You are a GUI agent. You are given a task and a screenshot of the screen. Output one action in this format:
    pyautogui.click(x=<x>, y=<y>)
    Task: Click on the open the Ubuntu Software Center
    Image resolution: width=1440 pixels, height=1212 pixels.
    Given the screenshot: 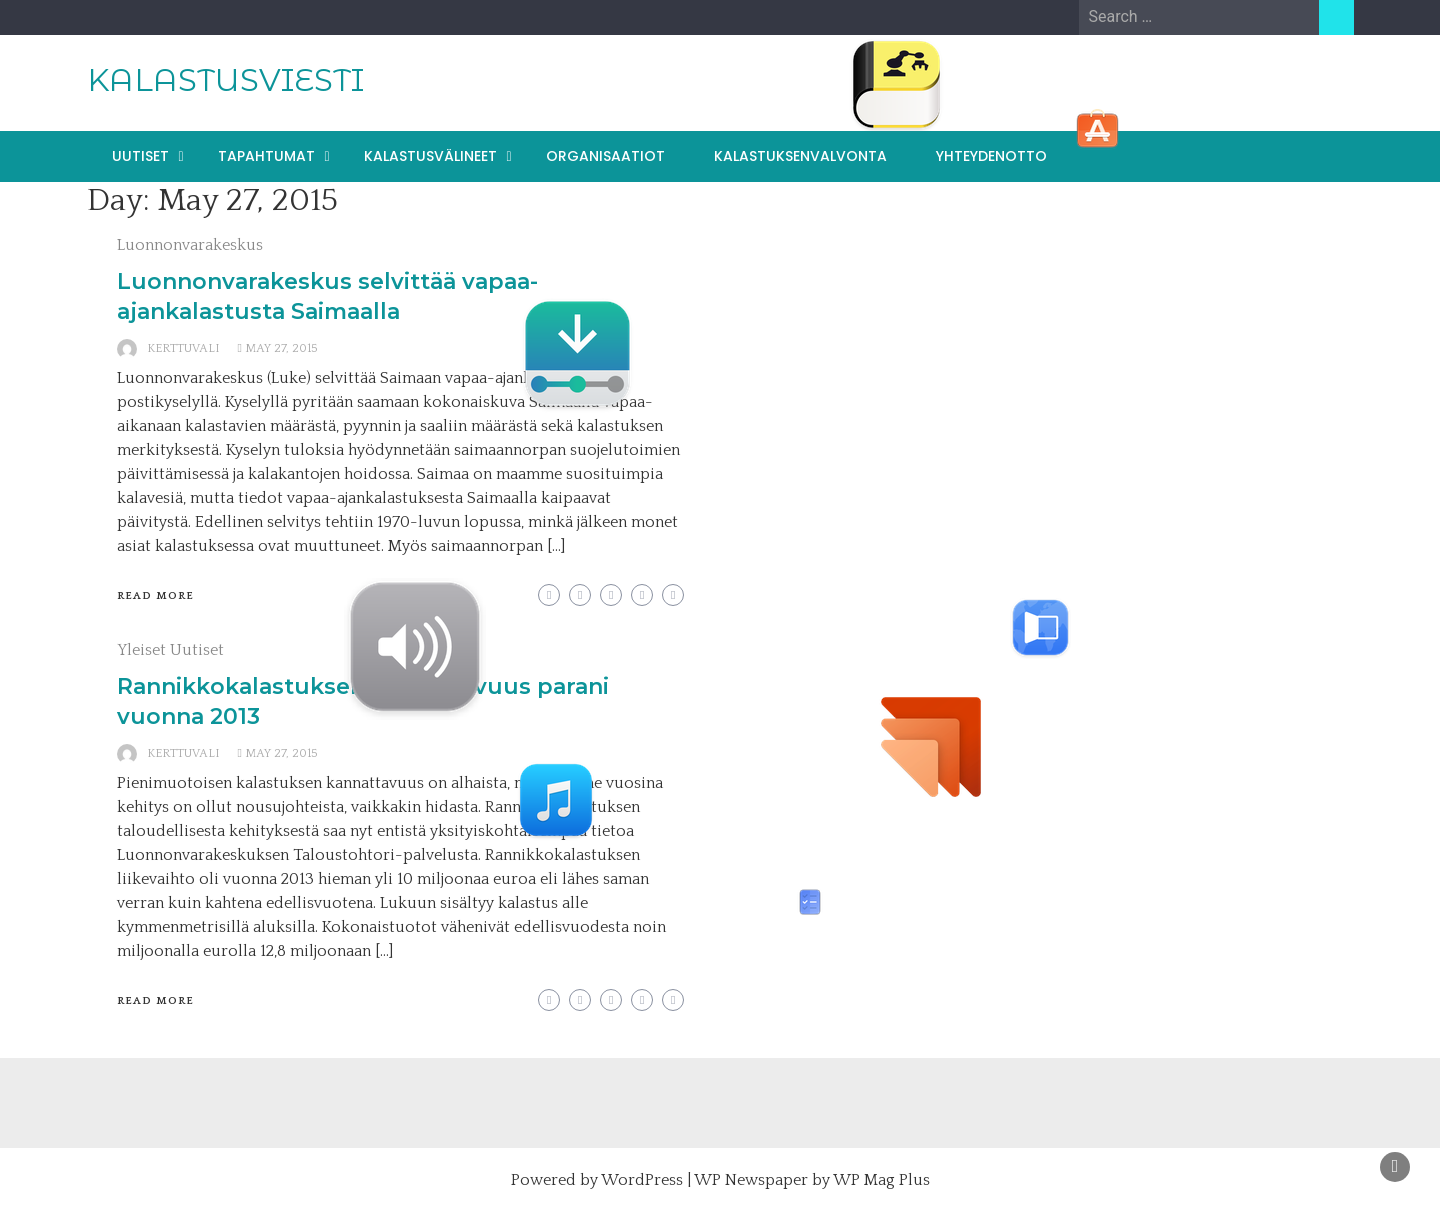 What is the action you would take?
    pyautogui.click(x=1097, y=130)
    